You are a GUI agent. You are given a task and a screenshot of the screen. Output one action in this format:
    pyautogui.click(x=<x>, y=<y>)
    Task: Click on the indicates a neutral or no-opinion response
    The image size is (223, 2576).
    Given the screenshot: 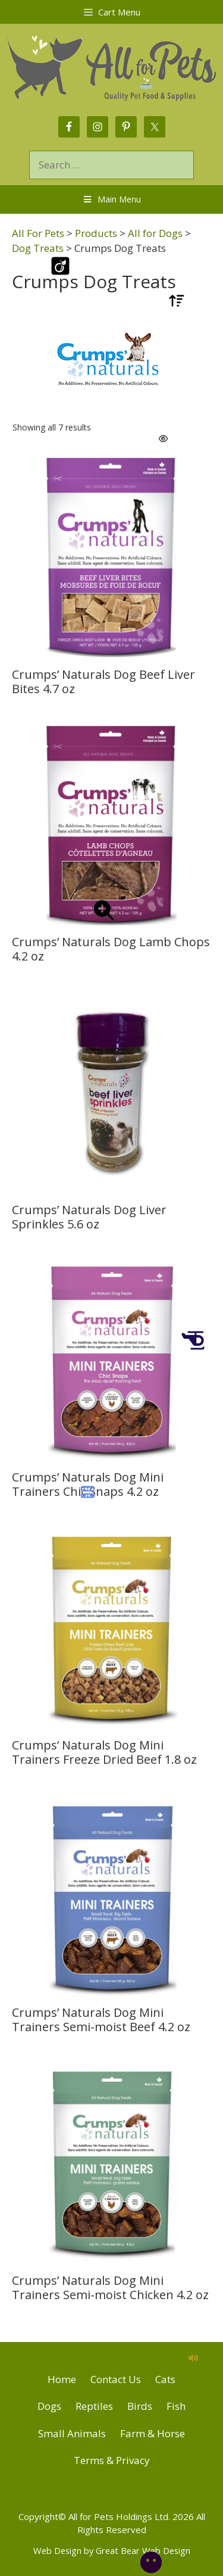 What is the action you would take?
    pyautogui.click(x=151, y=2562)
    